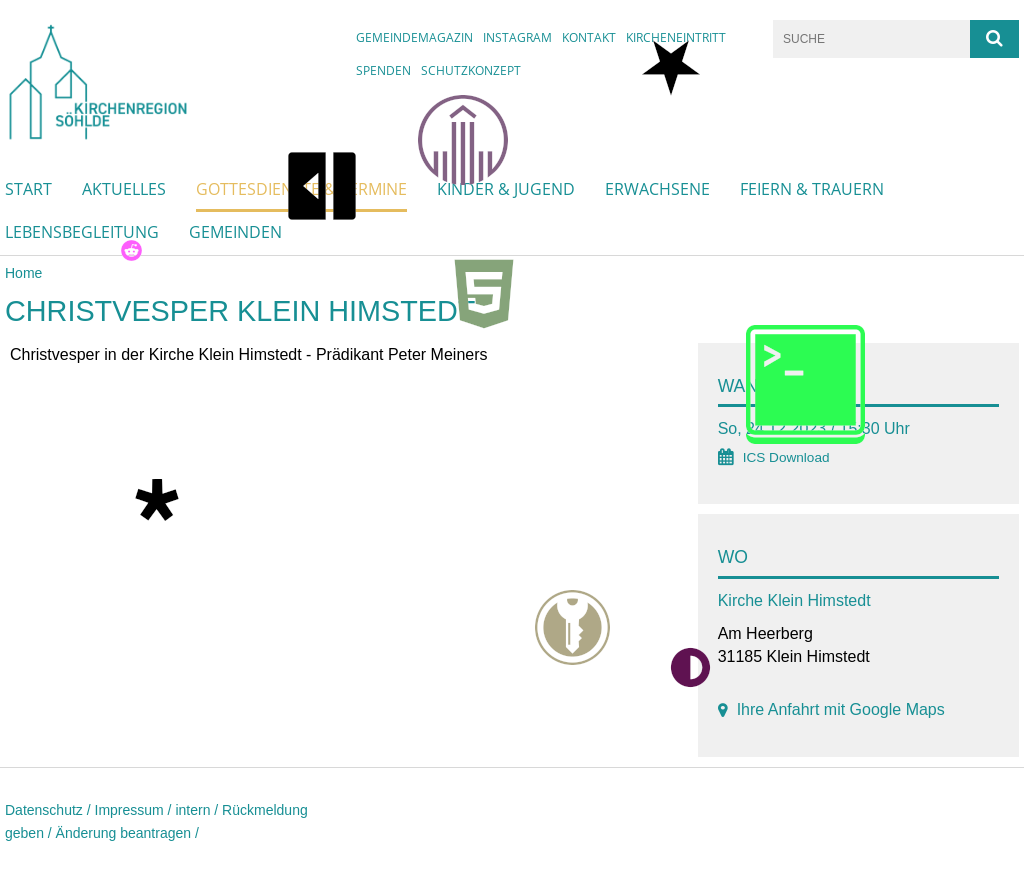  I want to click on boehringer ingelheim company logo, so click(463, 140).